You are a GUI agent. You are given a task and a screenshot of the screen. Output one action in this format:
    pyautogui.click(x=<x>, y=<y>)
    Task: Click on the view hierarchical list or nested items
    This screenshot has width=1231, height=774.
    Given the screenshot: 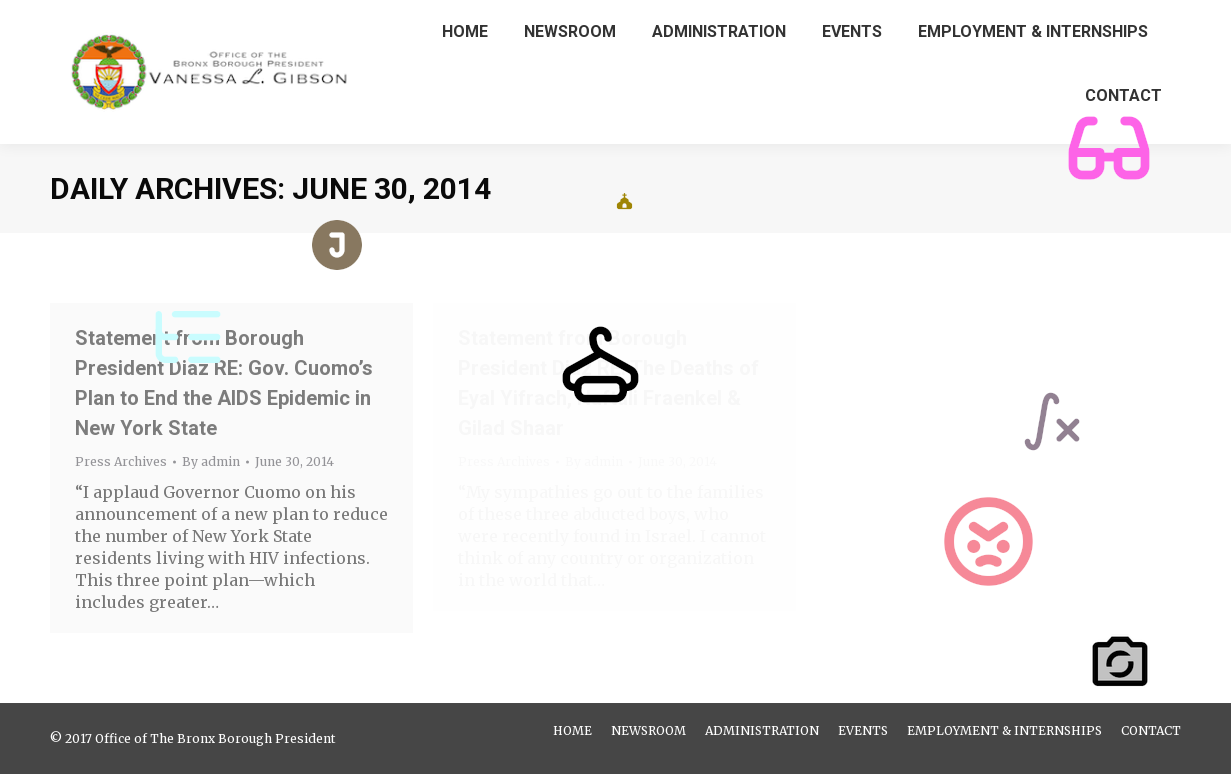 What is the action you would take?
    pyautogui.click(x=188, y=337)
    